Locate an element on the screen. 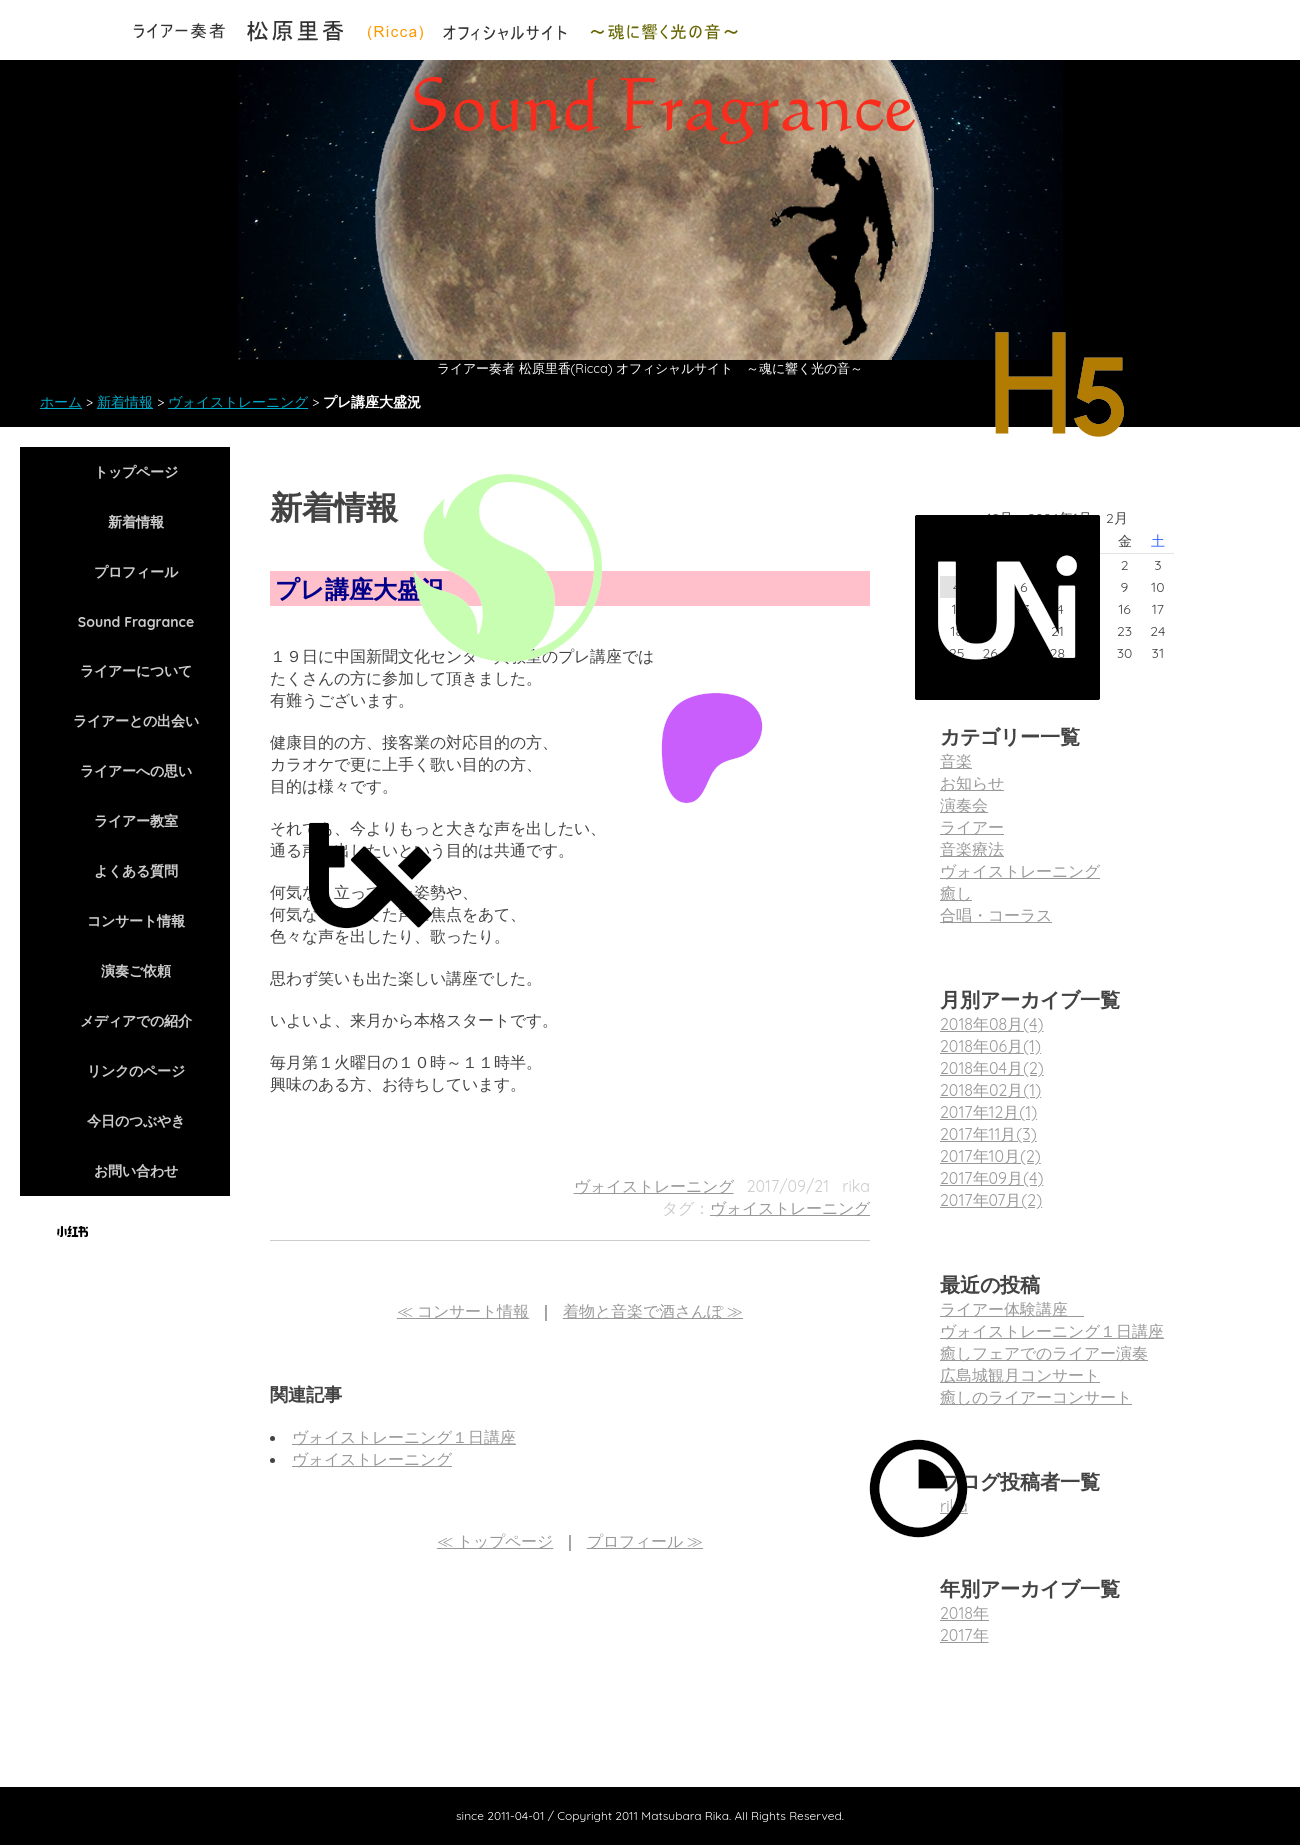 This screenshot has height=1845, width=1300. transifex localization platform logo is located at coordinates (370, 875).